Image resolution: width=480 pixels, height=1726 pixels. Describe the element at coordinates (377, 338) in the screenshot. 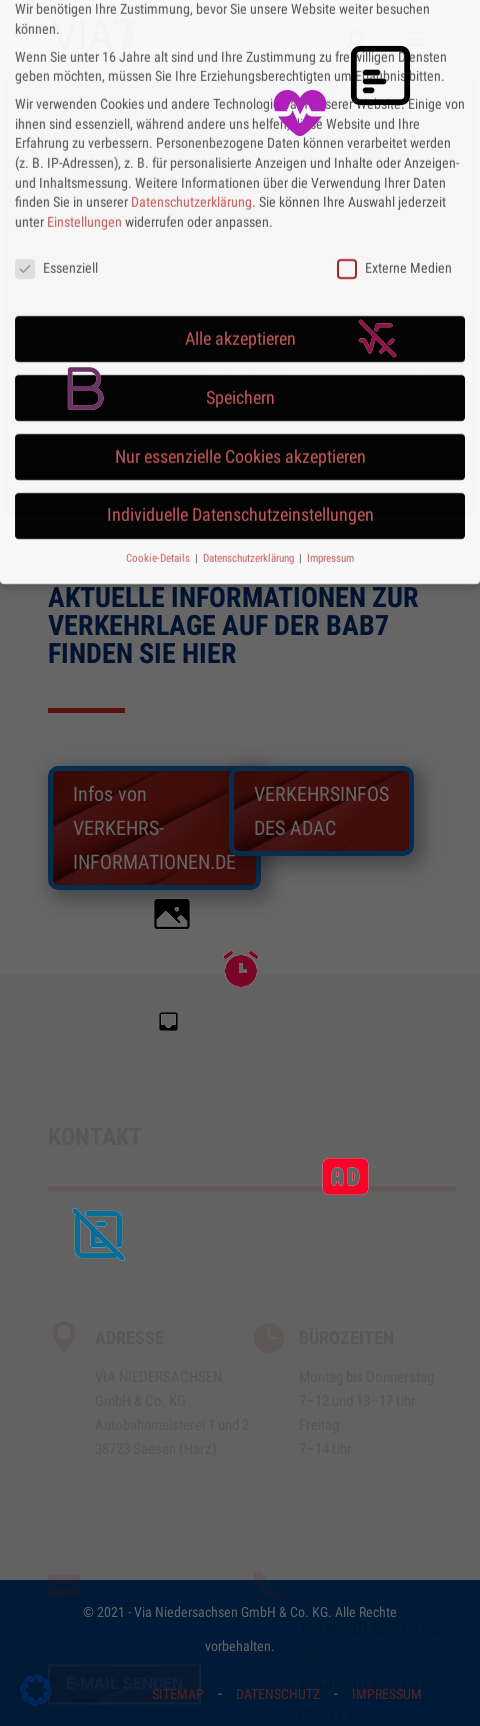

I see `disable math mode or calculations` at that location.